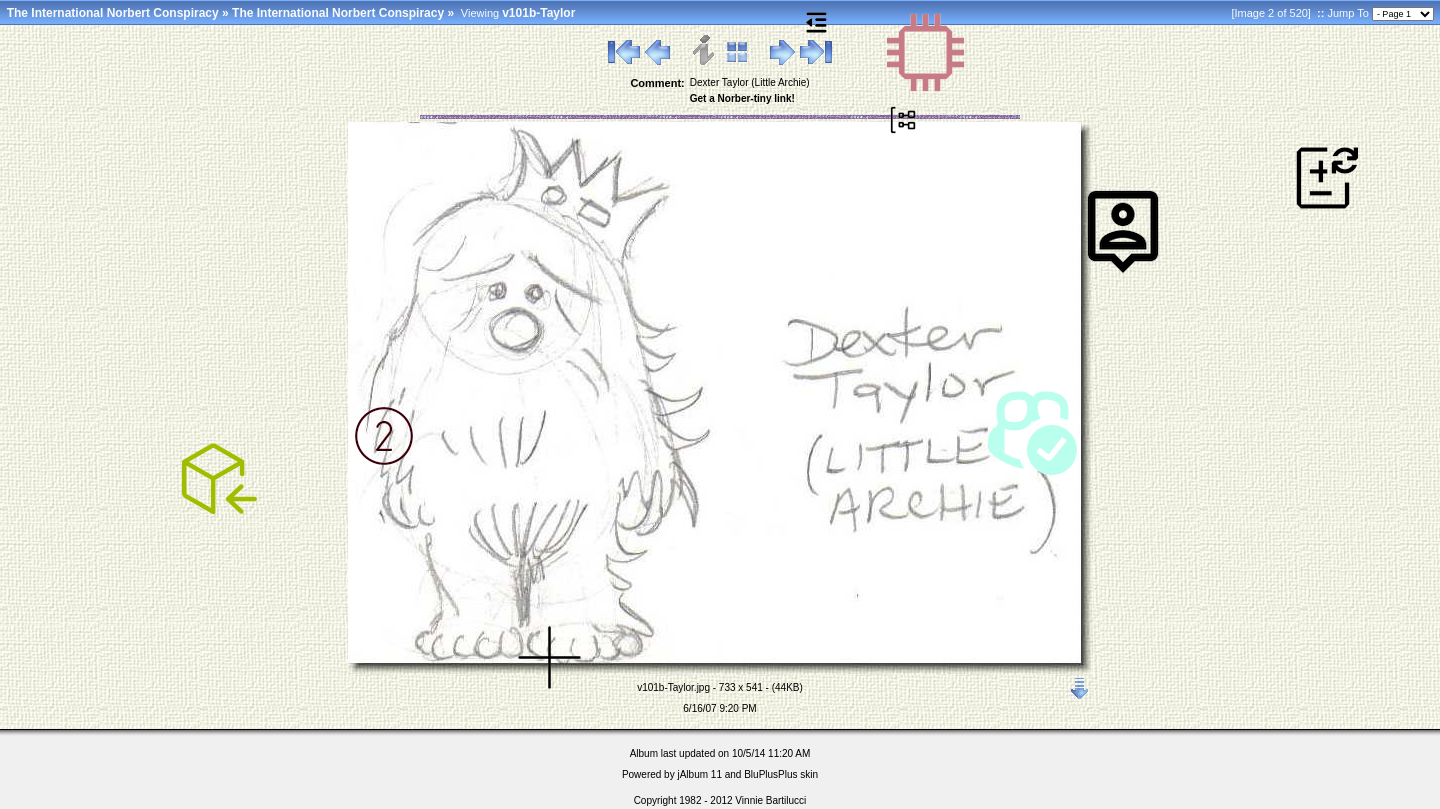 The image size is (1440, 809). Describe the element at coordinates (1032, 430) in the screenshot. I see `github copilot connection successful` at that location.